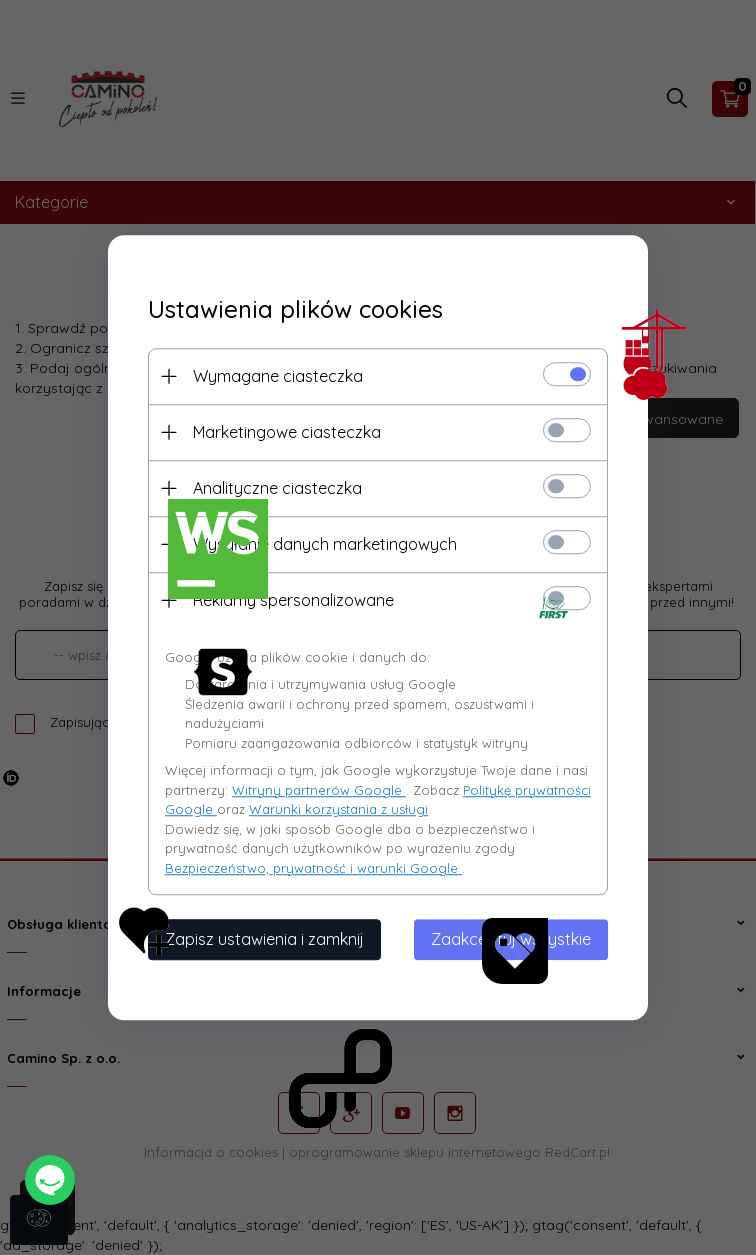 This screenshot has height=1255, width=756. Describe the element at coordinates (144, 930) in the screenshot. I see `add to favorites` at that location.